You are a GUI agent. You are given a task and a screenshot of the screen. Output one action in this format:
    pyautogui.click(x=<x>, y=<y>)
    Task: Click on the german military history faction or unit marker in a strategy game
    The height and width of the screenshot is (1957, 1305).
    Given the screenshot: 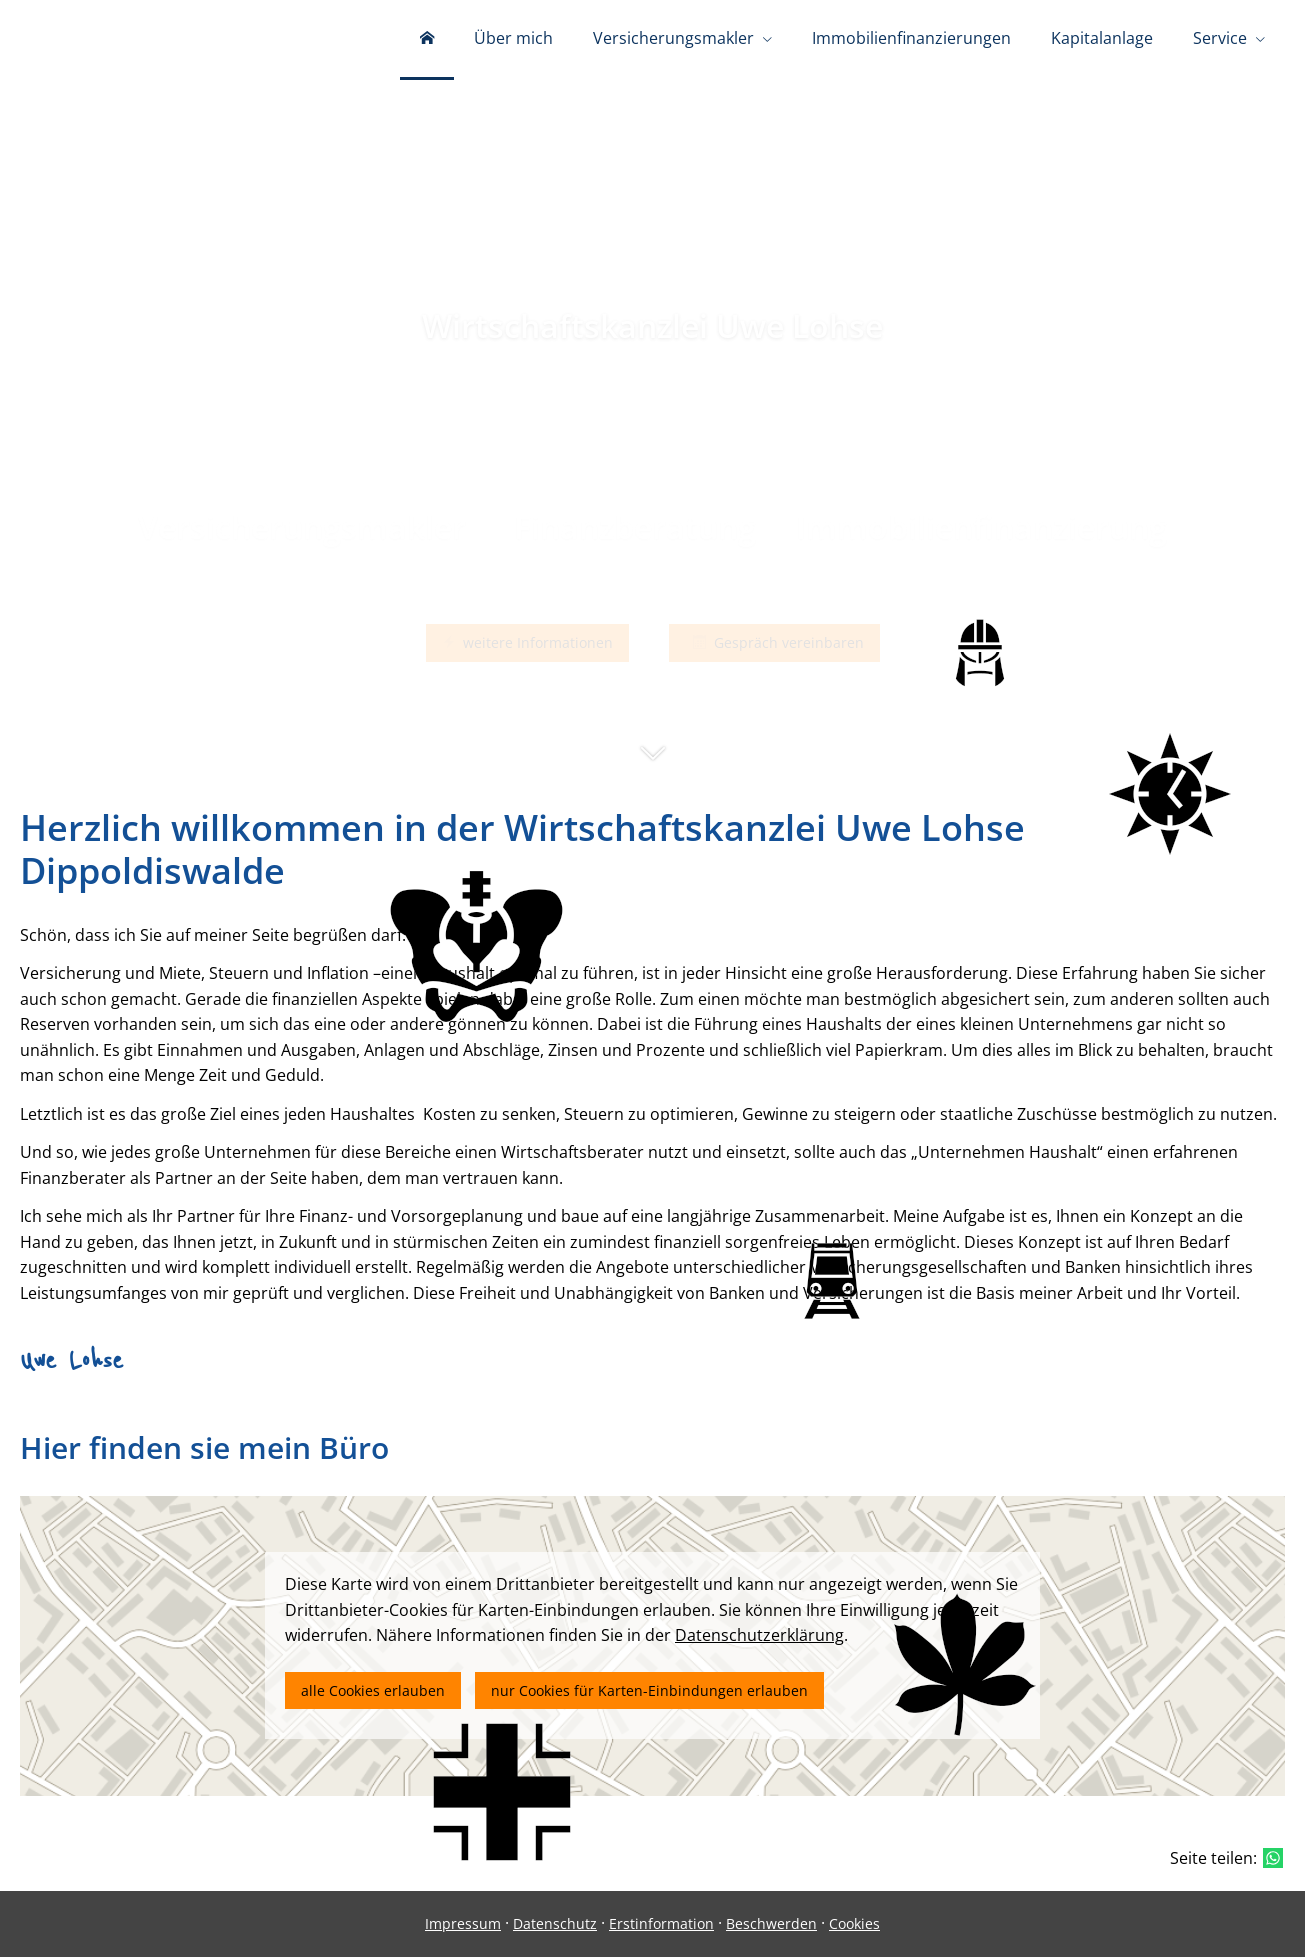 What is the action you would take?
    pyautogui.click(x=502, y=1792)
    